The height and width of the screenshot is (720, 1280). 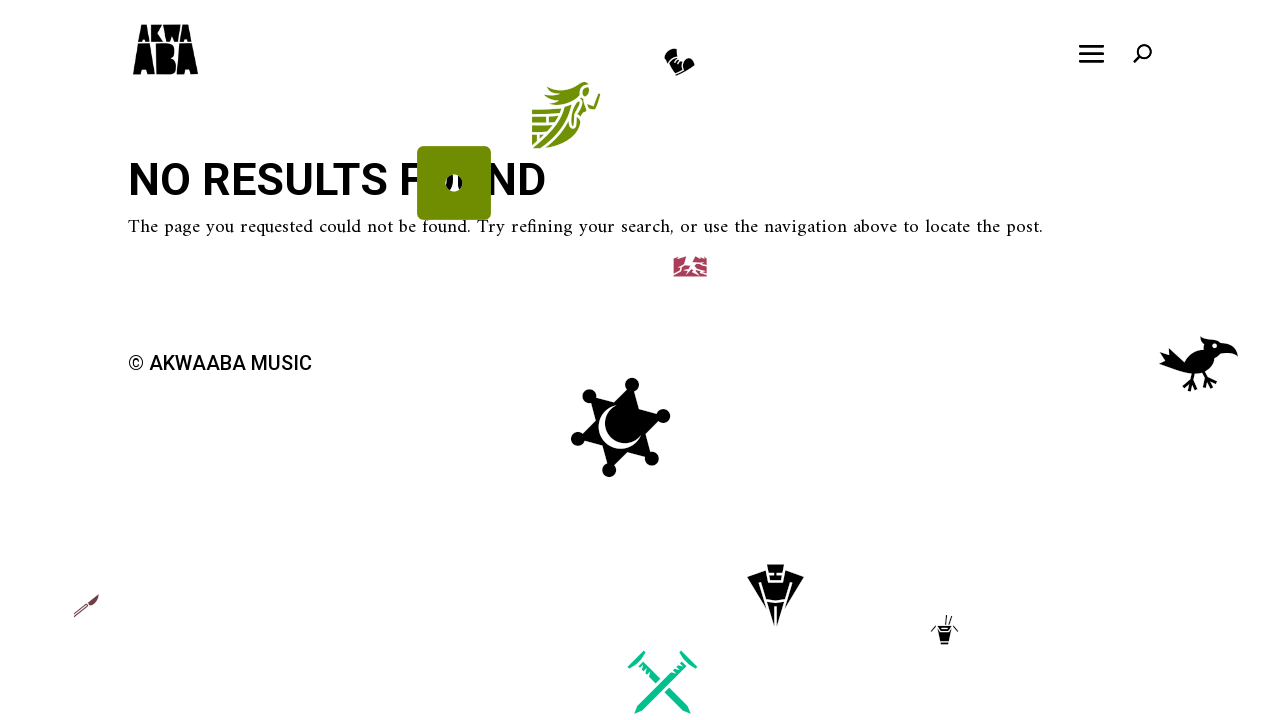 I want to click on activate defensive shield or guard ability, so click(x=775, y=595).